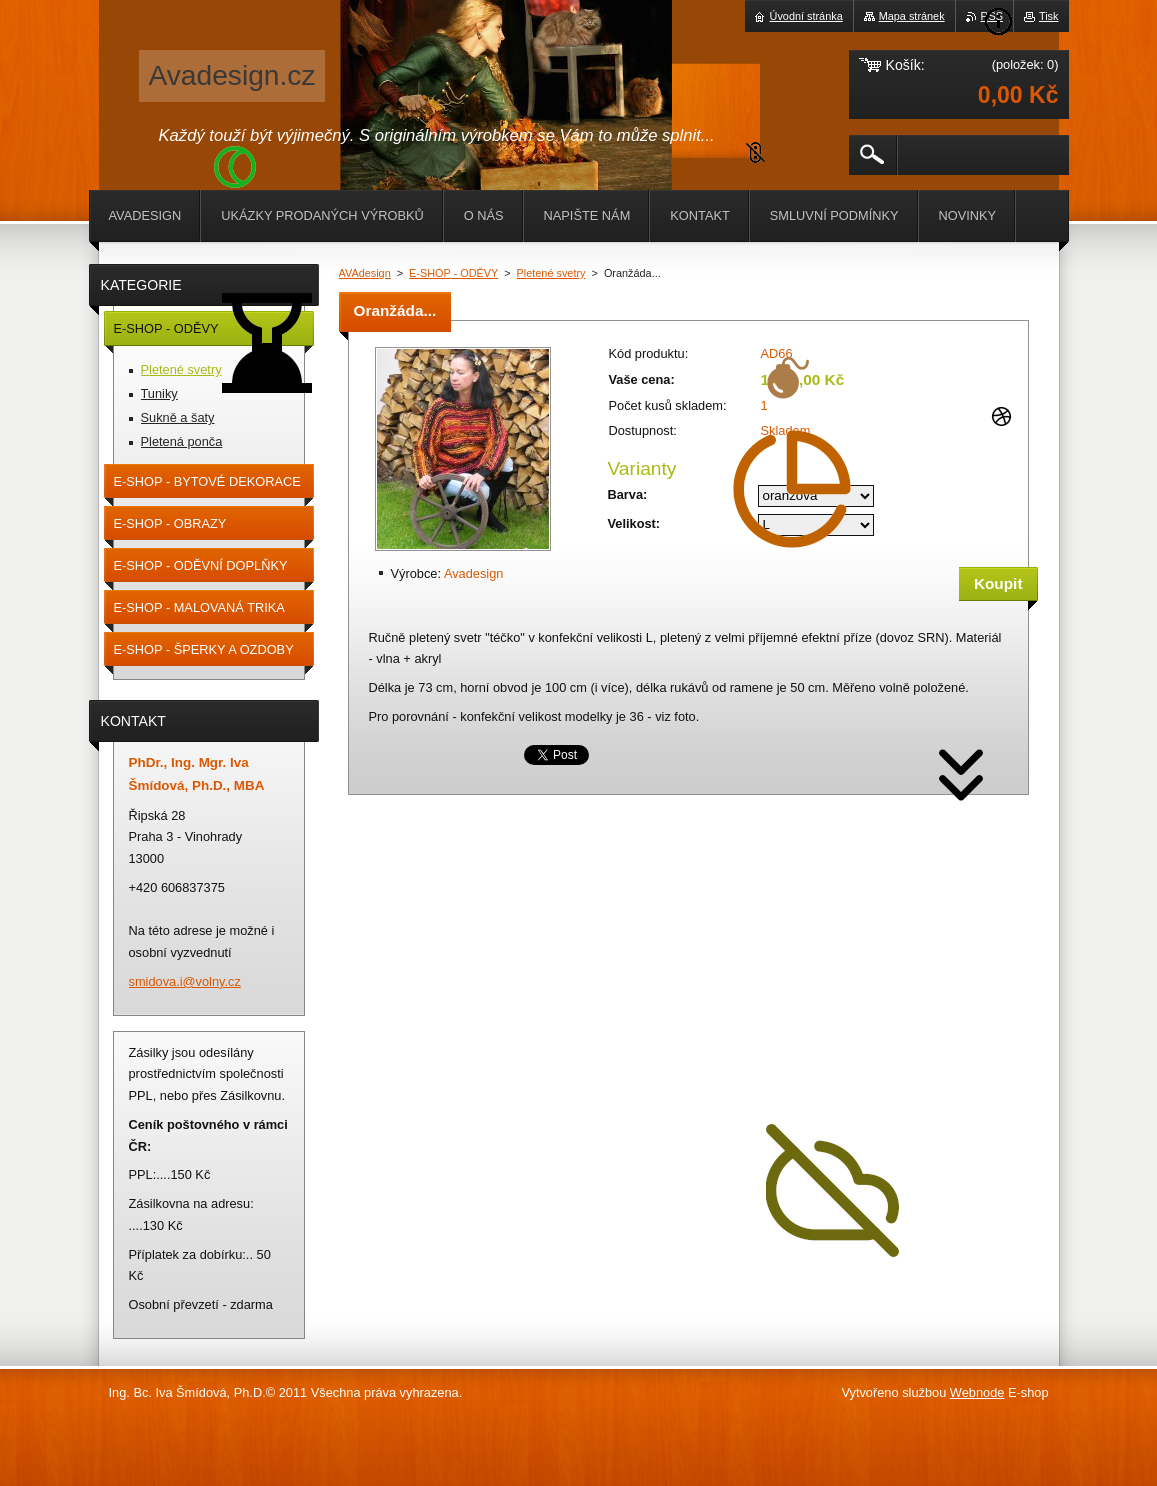 Image resolution: width=1157 pixels, height=1486 pixels. I want to click on indicates loading or processing in progress, so click(267, 343).